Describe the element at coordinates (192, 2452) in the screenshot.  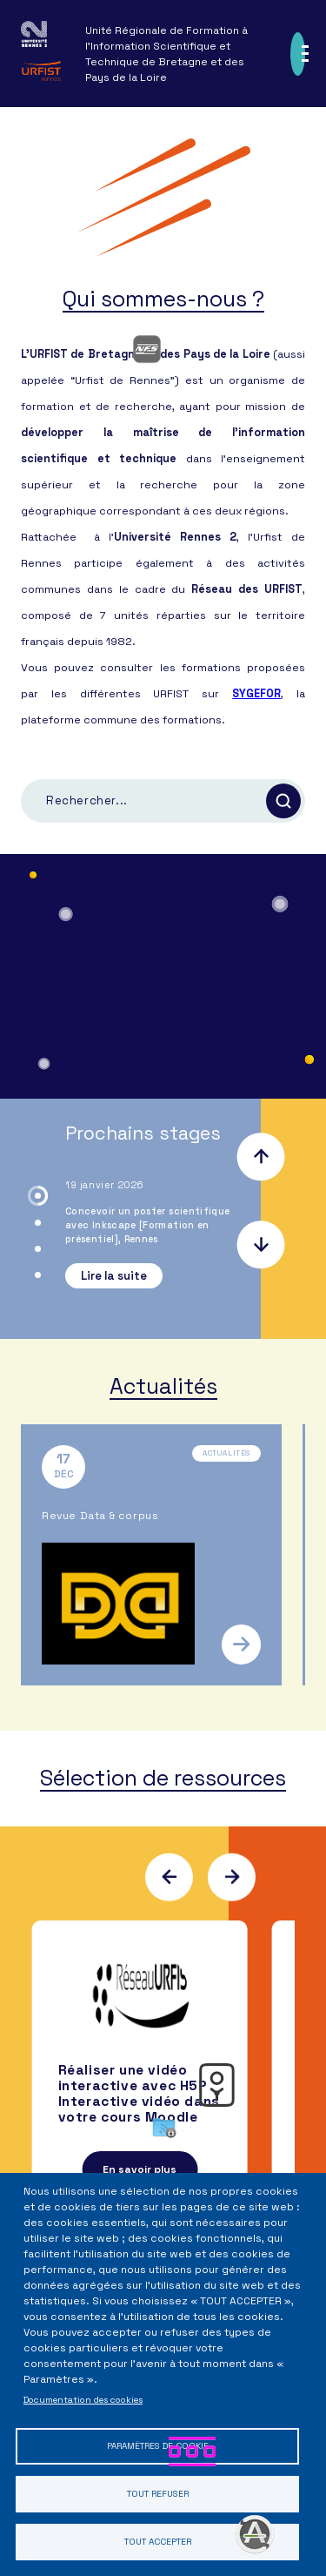
I see `access toolbar preferences` at that location.